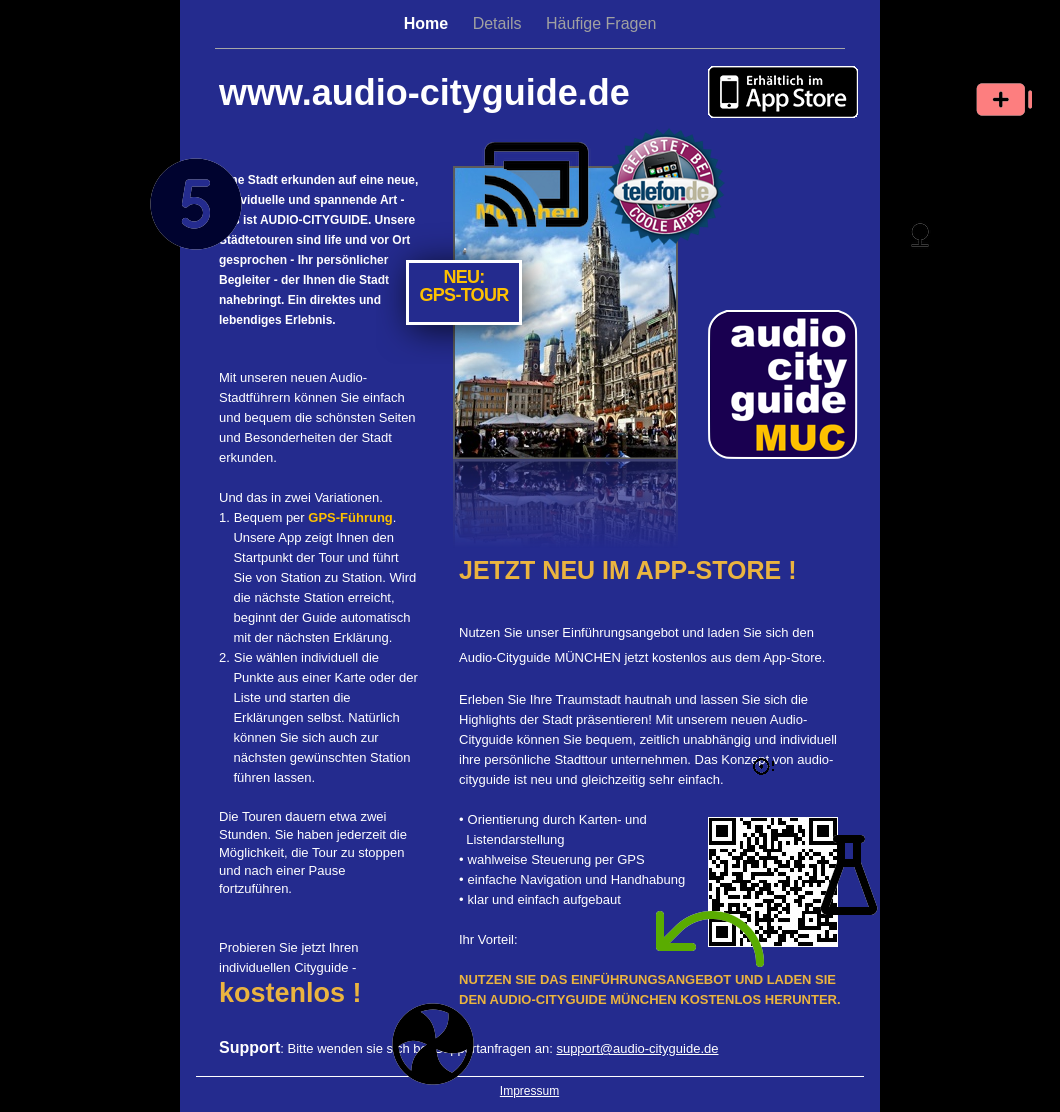 Image resolution: width=1060 pixels, height=1112 pixels. Describe the element at coordinates (1003, 99) in the screenshot. I see `add or extend battery life` at that location.